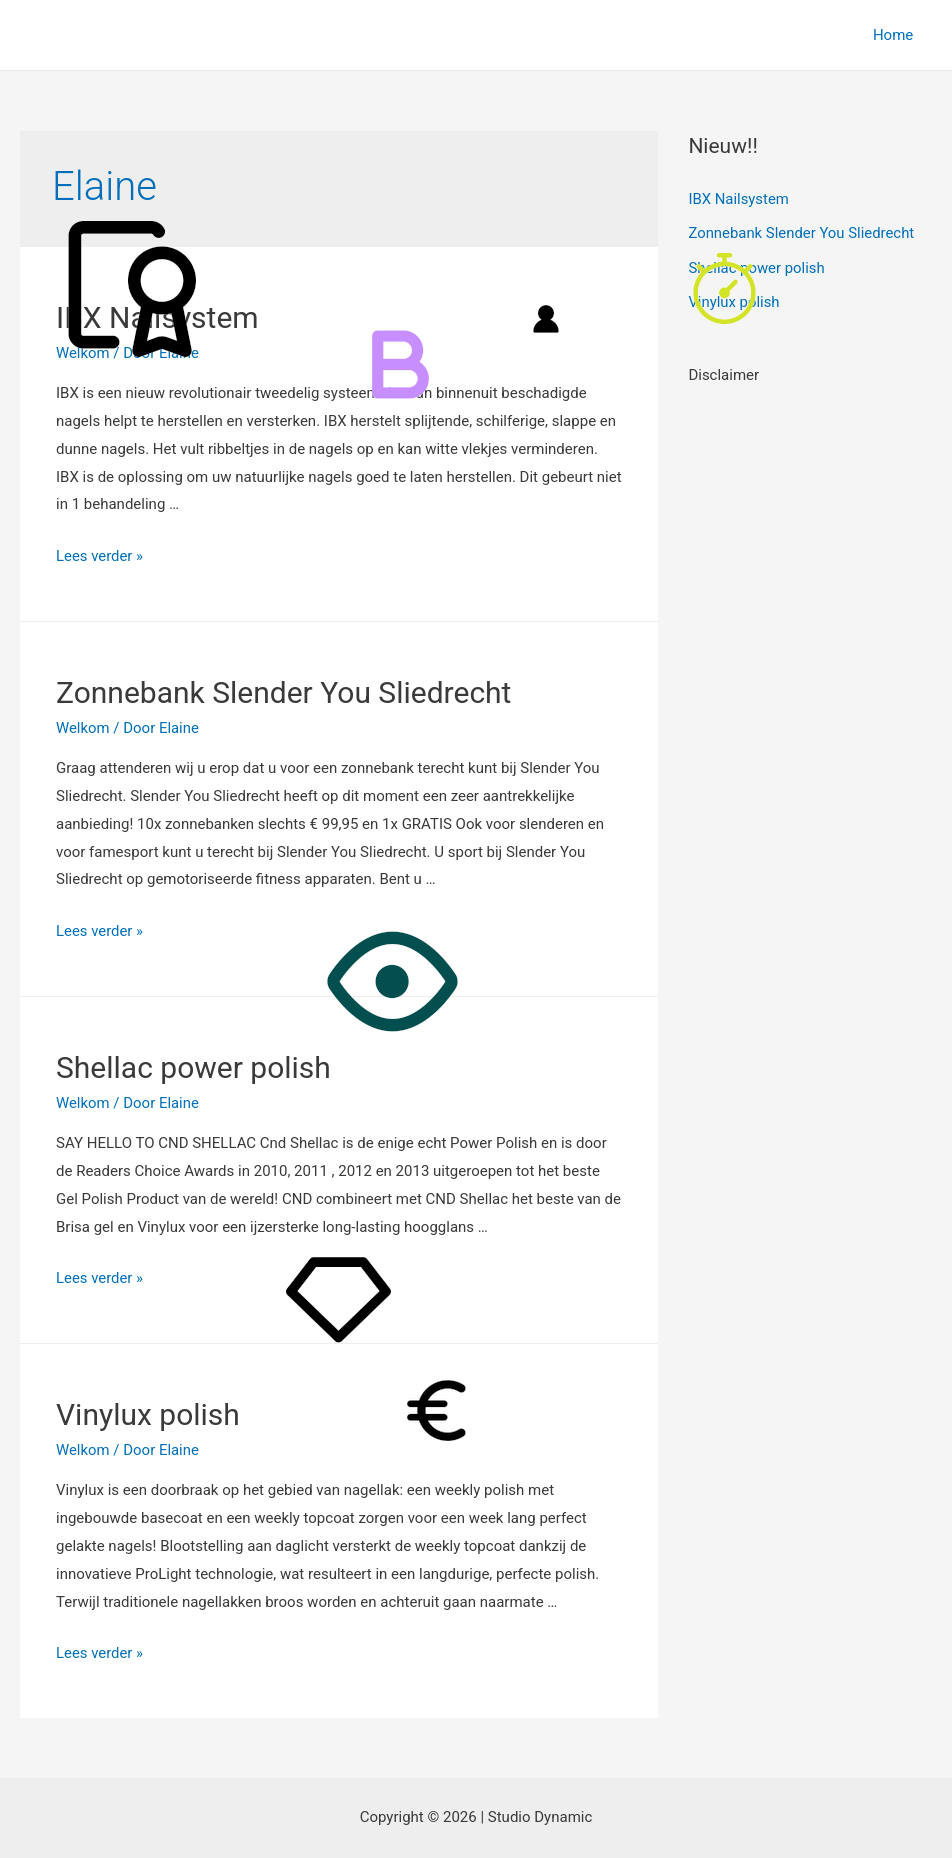 This screenshot has width=952, height=1858. Describe the element at coordinates (338, 1296) in the screenshot. I see `indicates Ruby programming language` at that location.